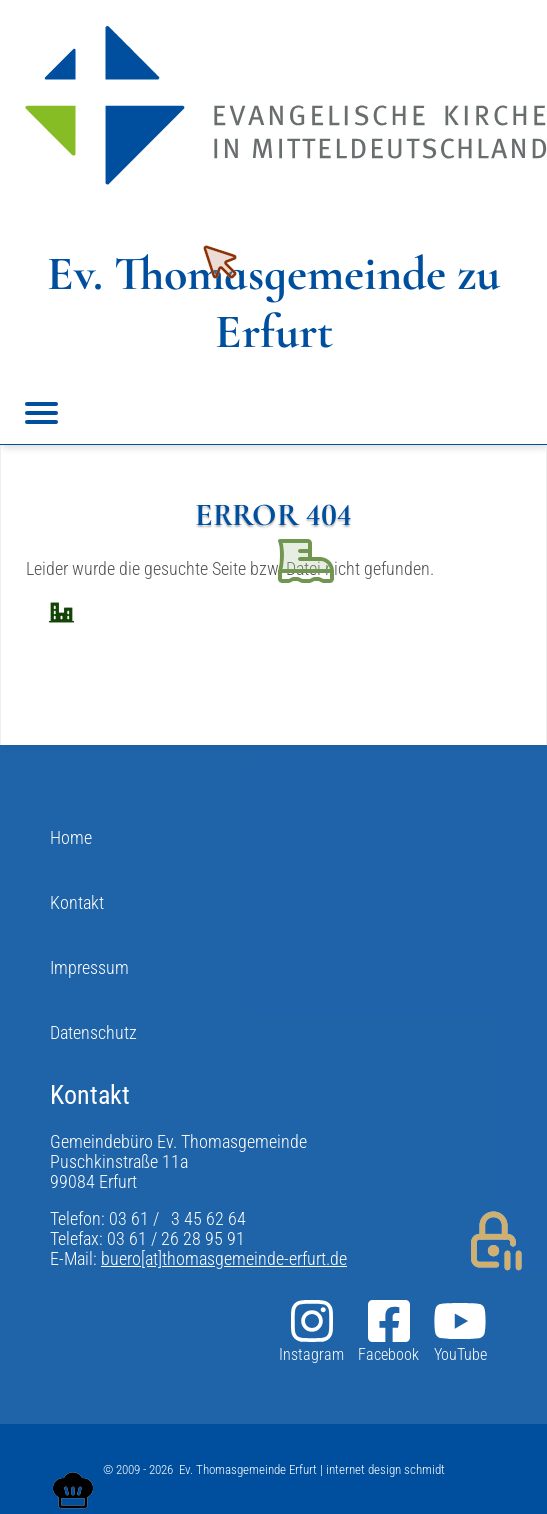 This screenshot has height=1514, width=547. I want to click on view city or urban location, so click(61, 612).